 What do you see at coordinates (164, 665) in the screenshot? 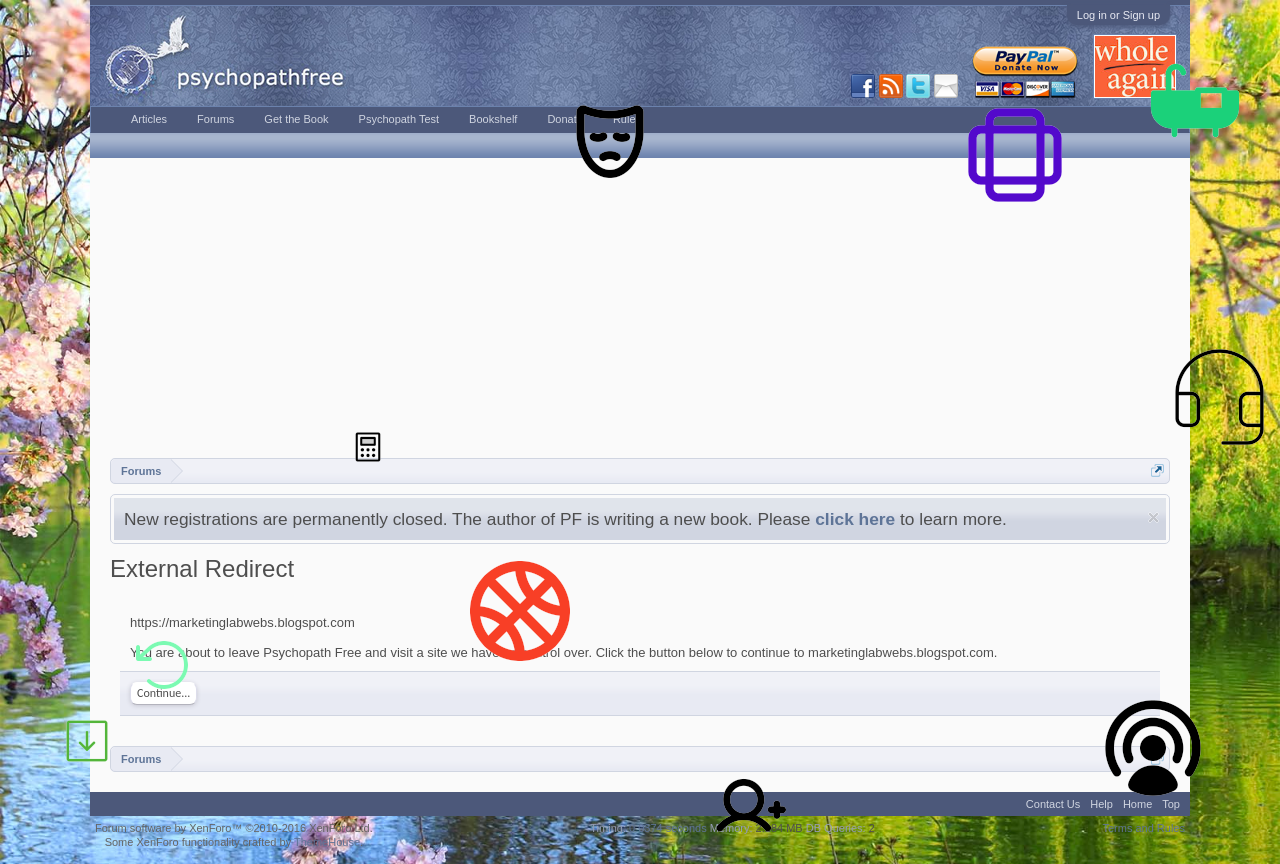
I see `undo the last action` at bounding box center [164, 665].